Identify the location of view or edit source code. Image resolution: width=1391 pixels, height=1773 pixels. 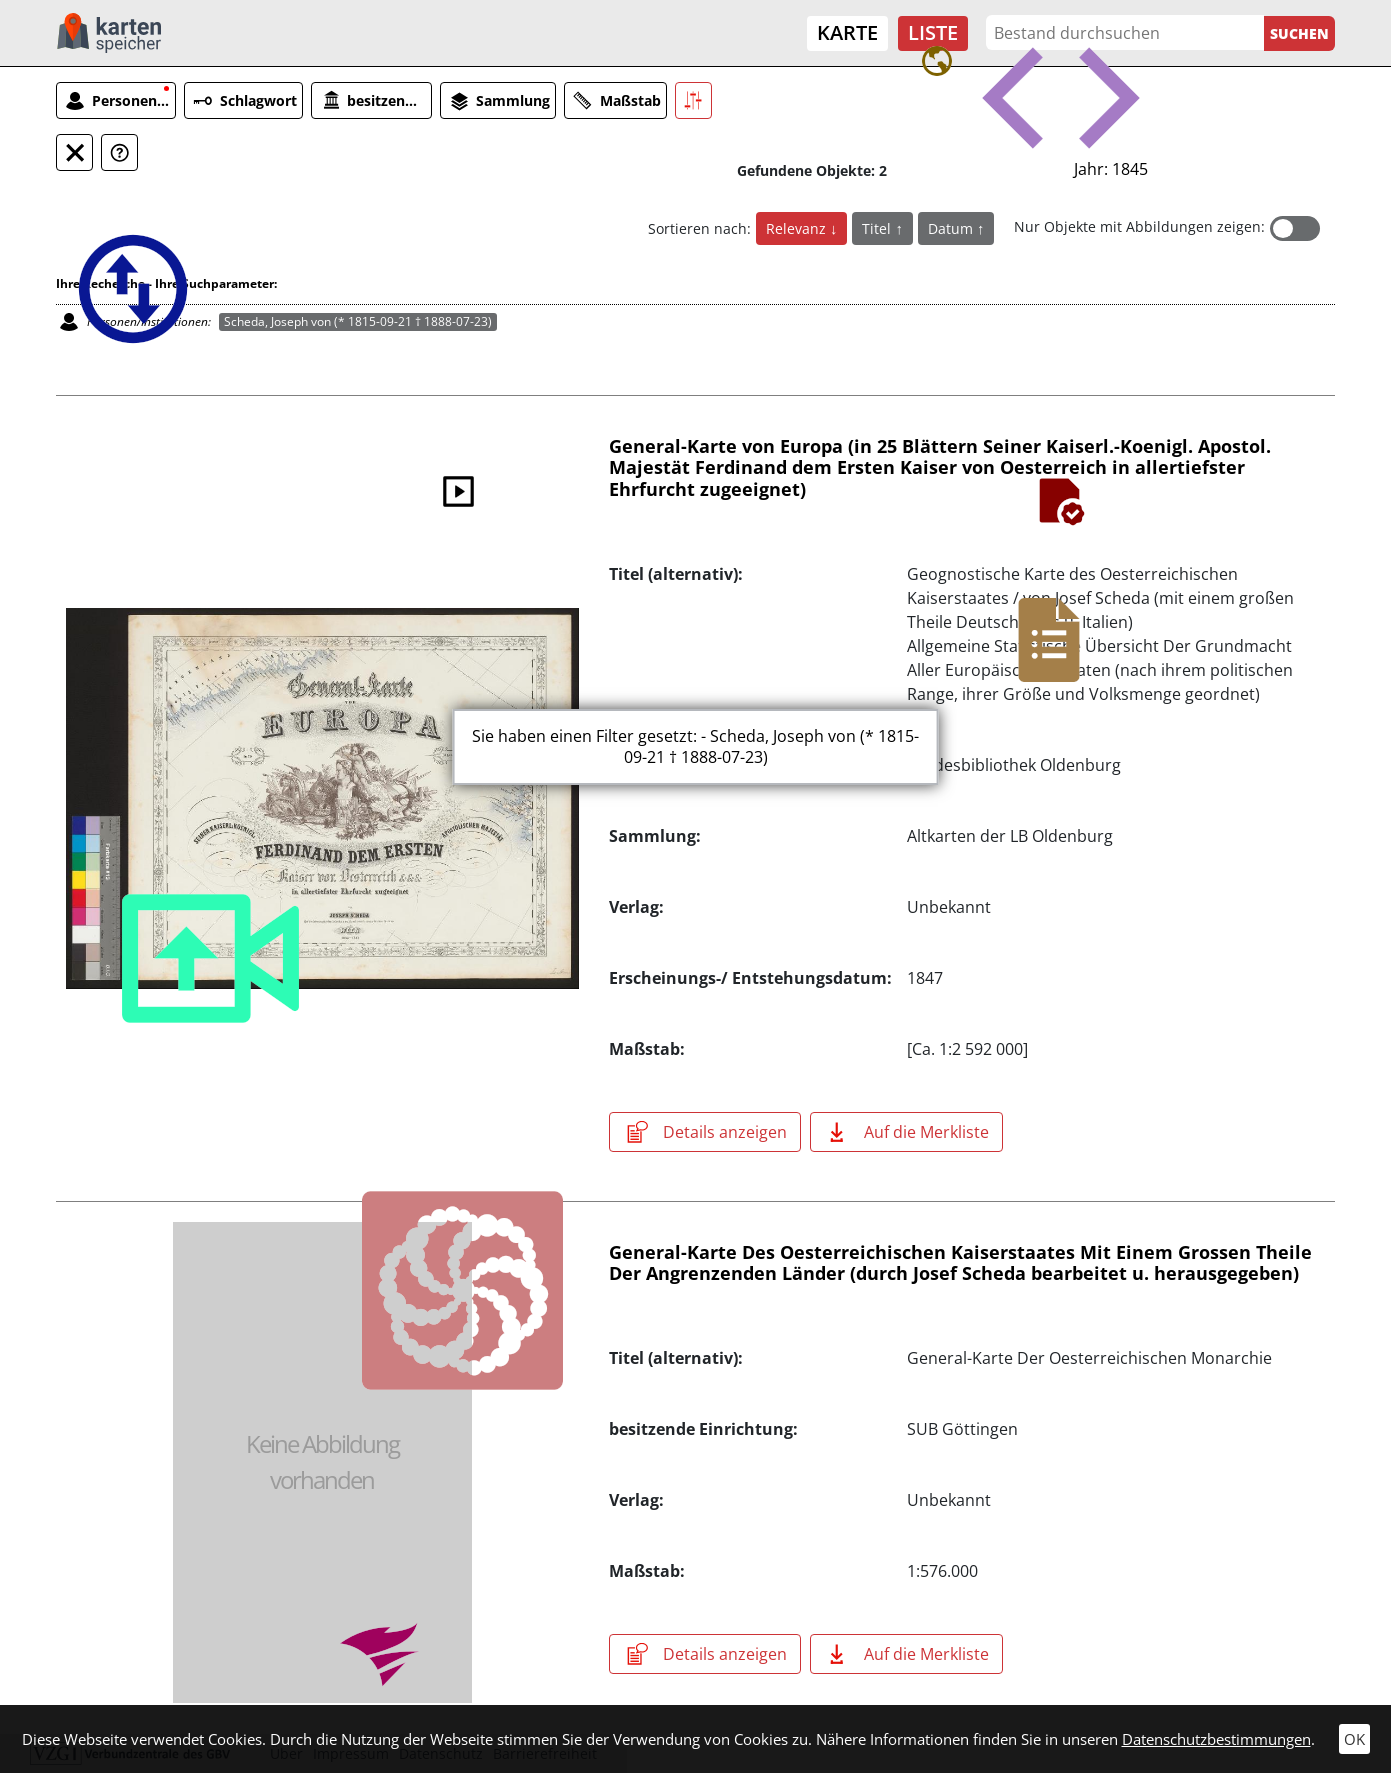
(1061, 98).